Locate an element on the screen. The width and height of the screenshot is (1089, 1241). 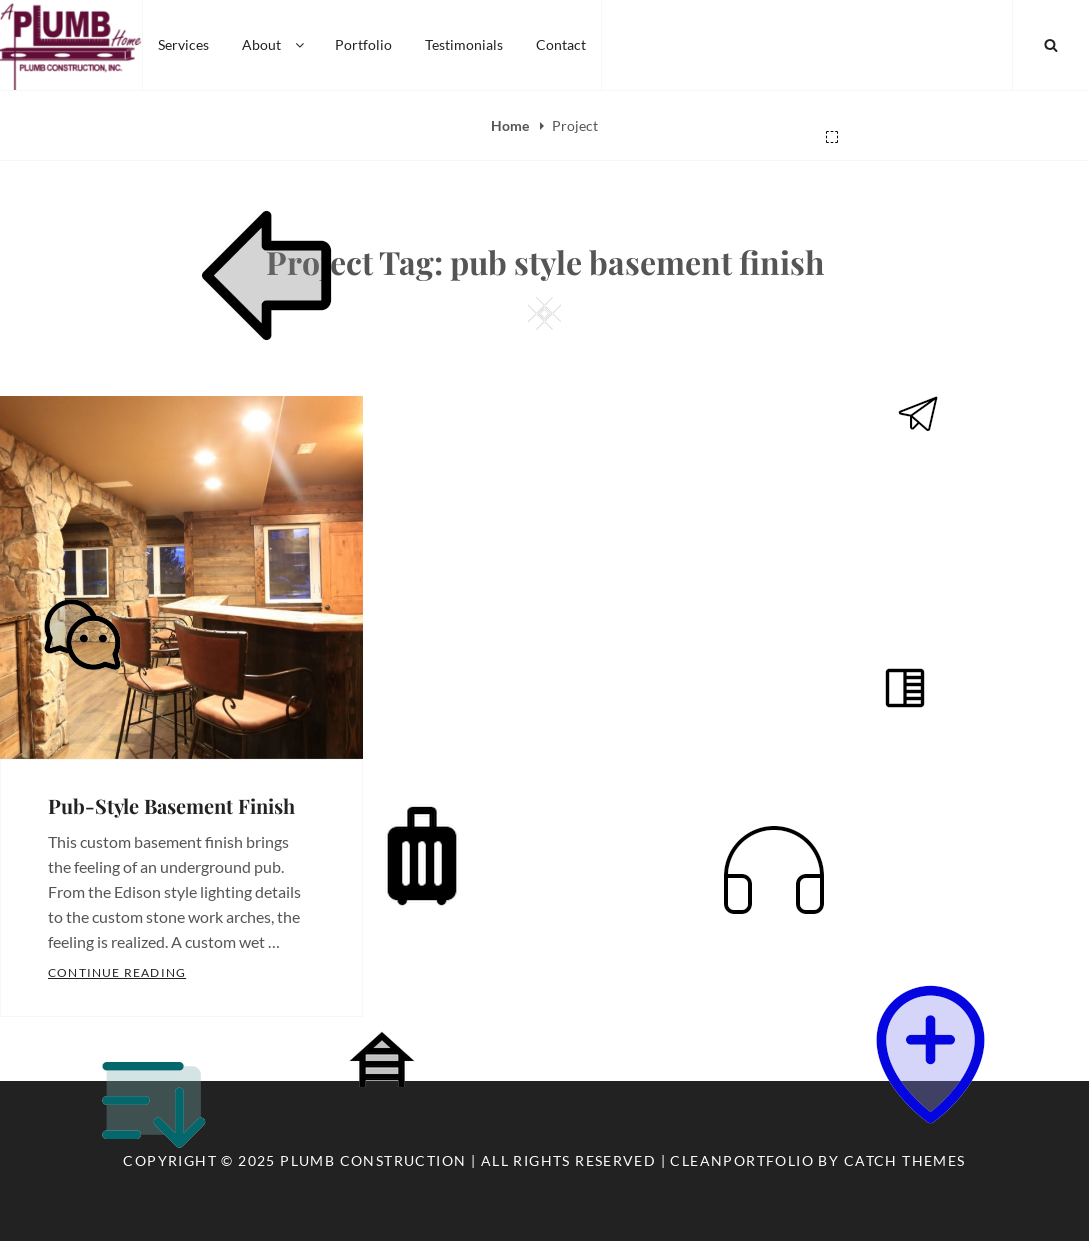
add a new location pin is located at coordinates (930, 1054).